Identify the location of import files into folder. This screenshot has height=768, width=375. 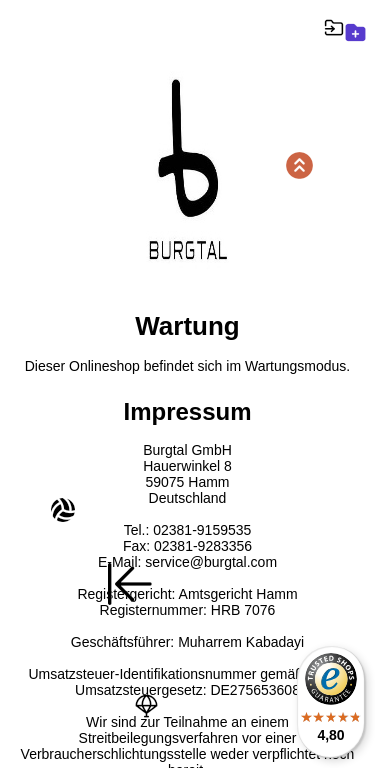
(334, 28).